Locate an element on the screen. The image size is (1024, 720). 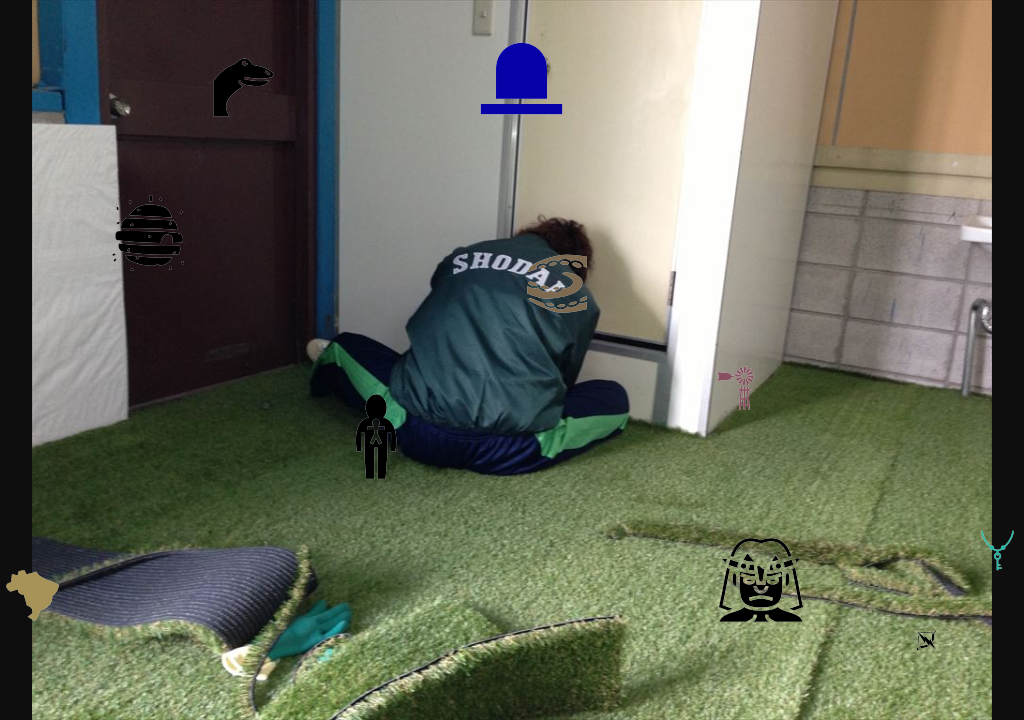
access meditation or mindfulness features is located at coordinates (375, 436).